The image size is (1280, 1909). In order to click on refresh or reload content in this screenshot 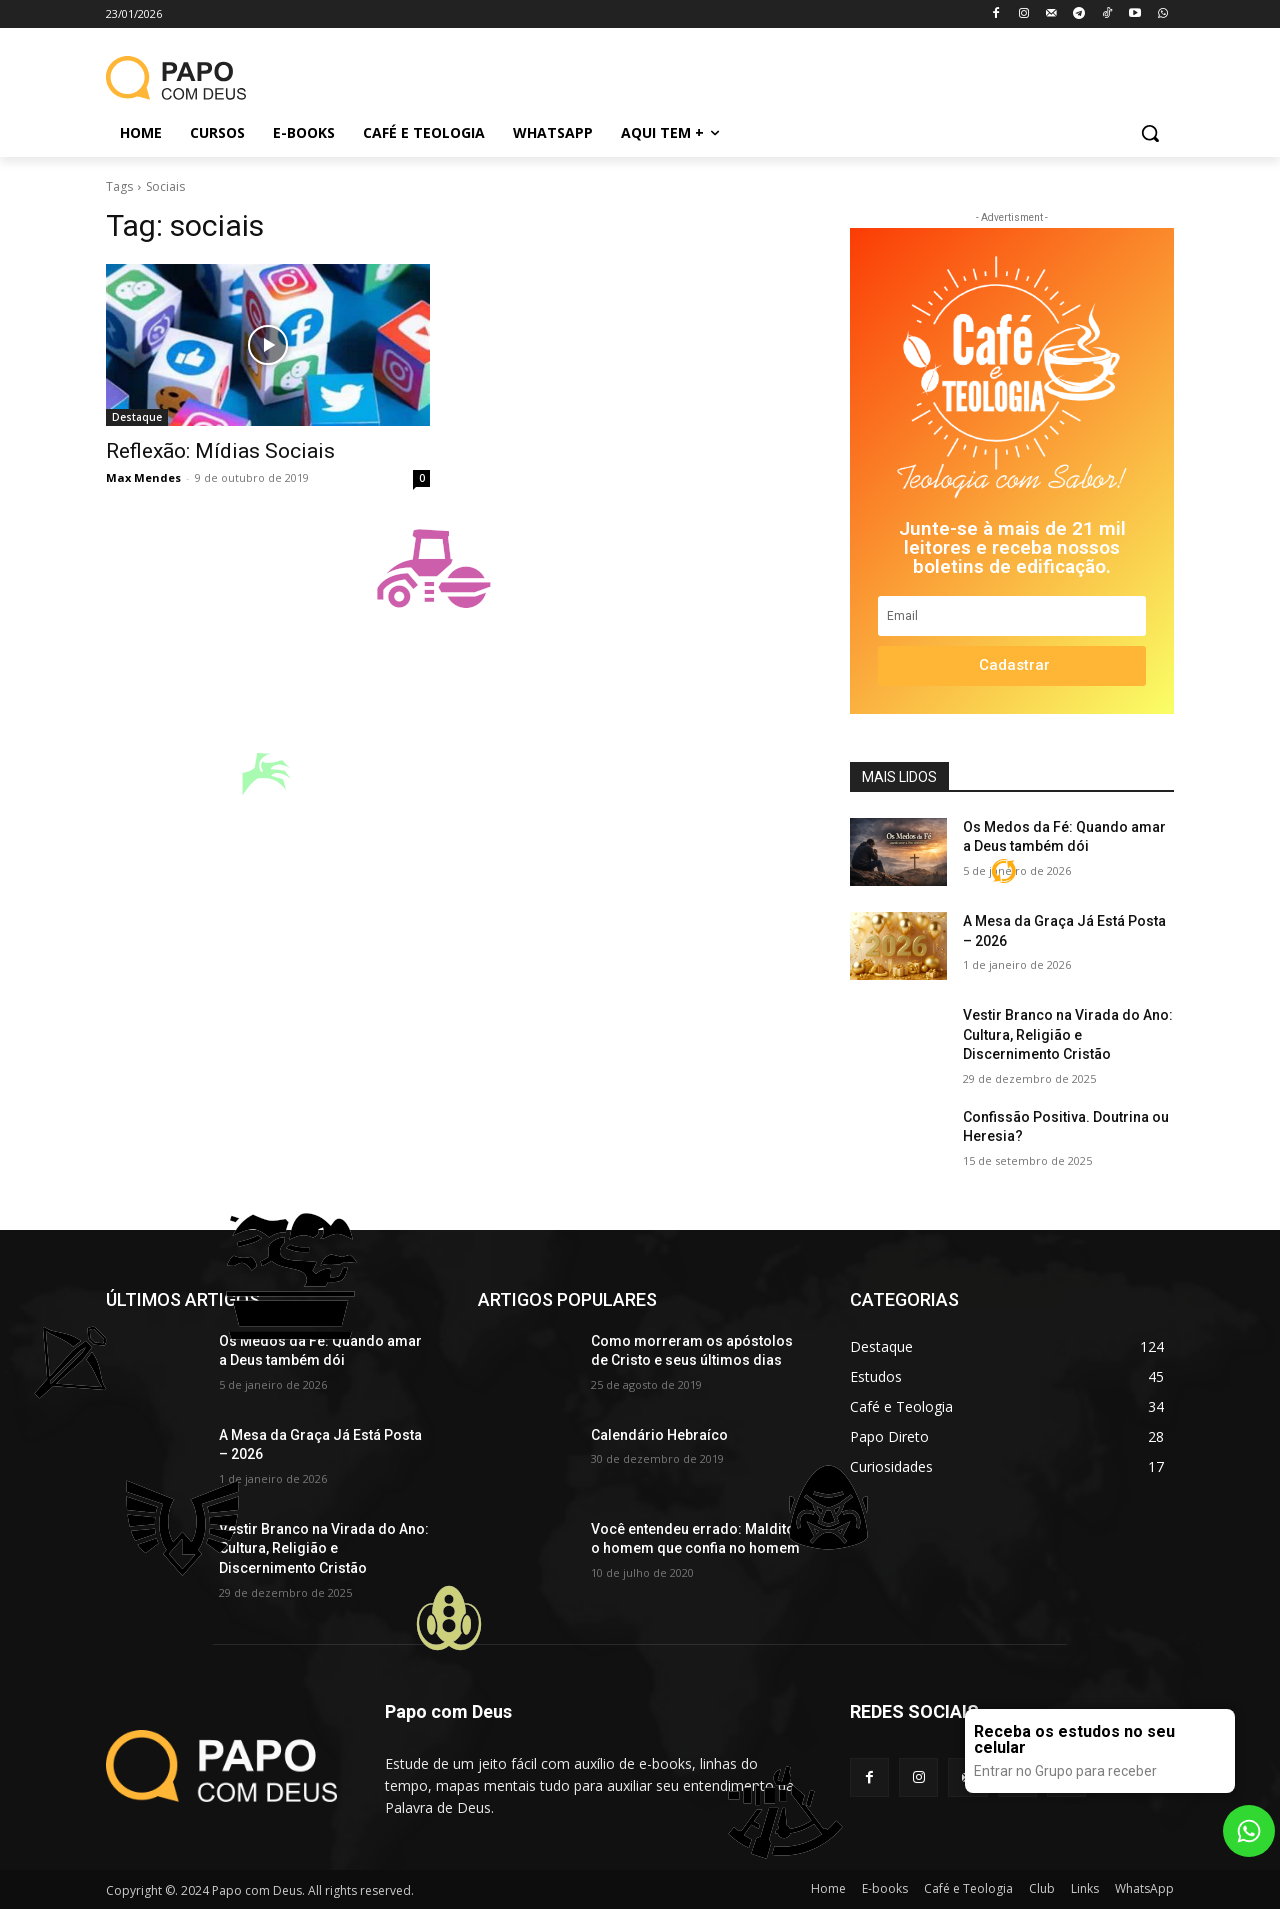, I will do `click(1004, 871)`.